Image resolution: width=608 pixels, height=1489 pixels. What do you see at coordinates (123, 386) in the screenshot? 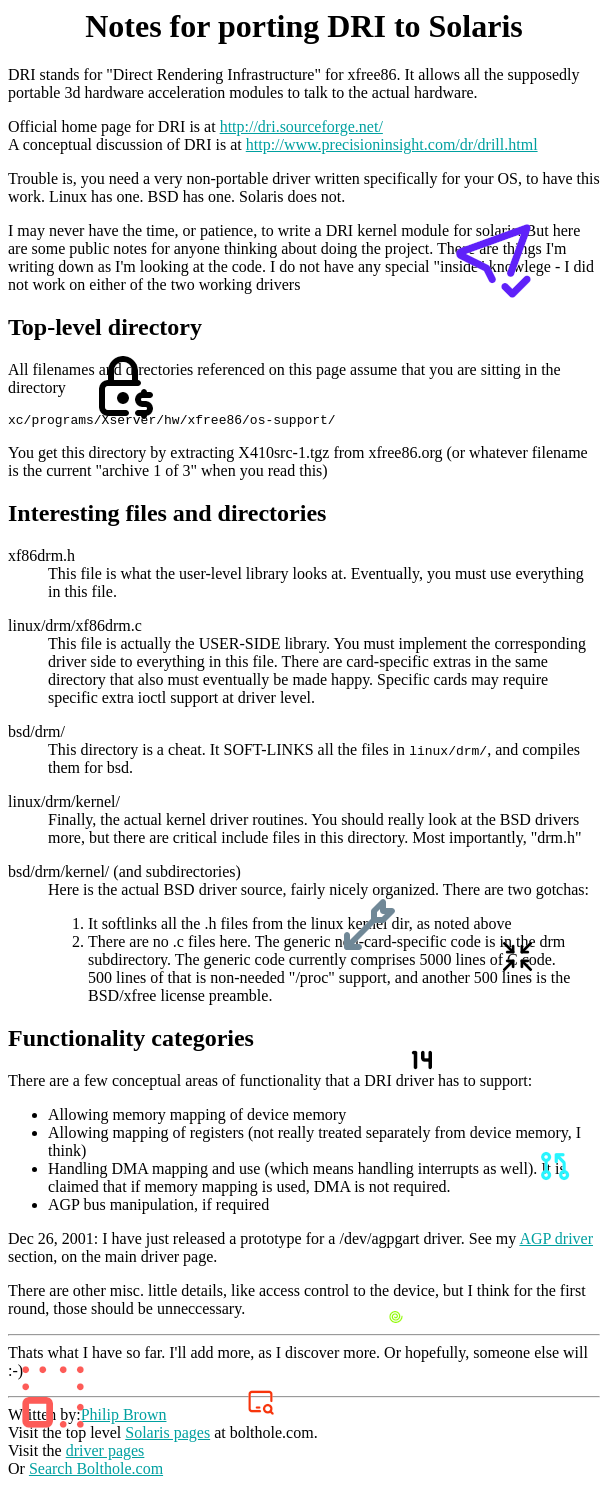
I see `indicates content requires payment to access` at bounding box center [123, 386].